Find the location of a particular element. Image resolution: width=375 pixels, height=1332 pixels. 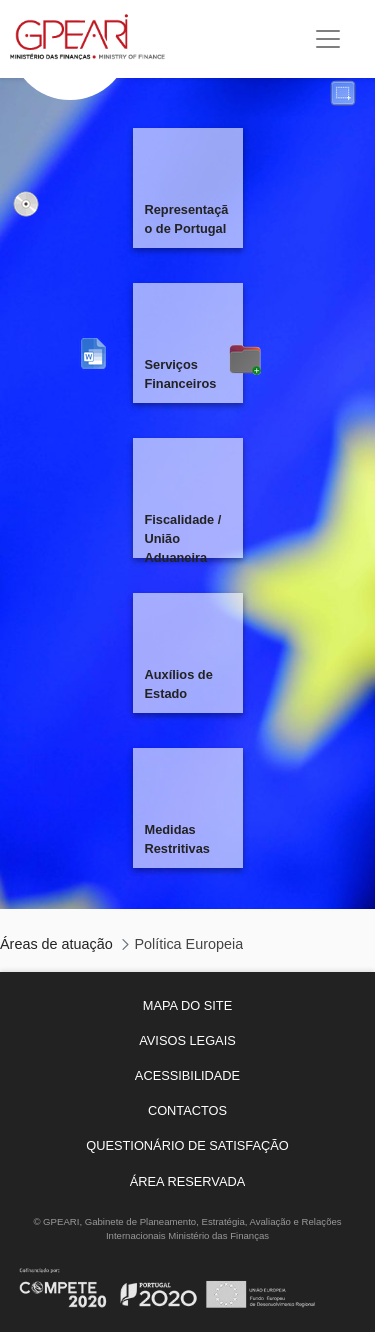

create a new folder is located at coordinates (245, 359).